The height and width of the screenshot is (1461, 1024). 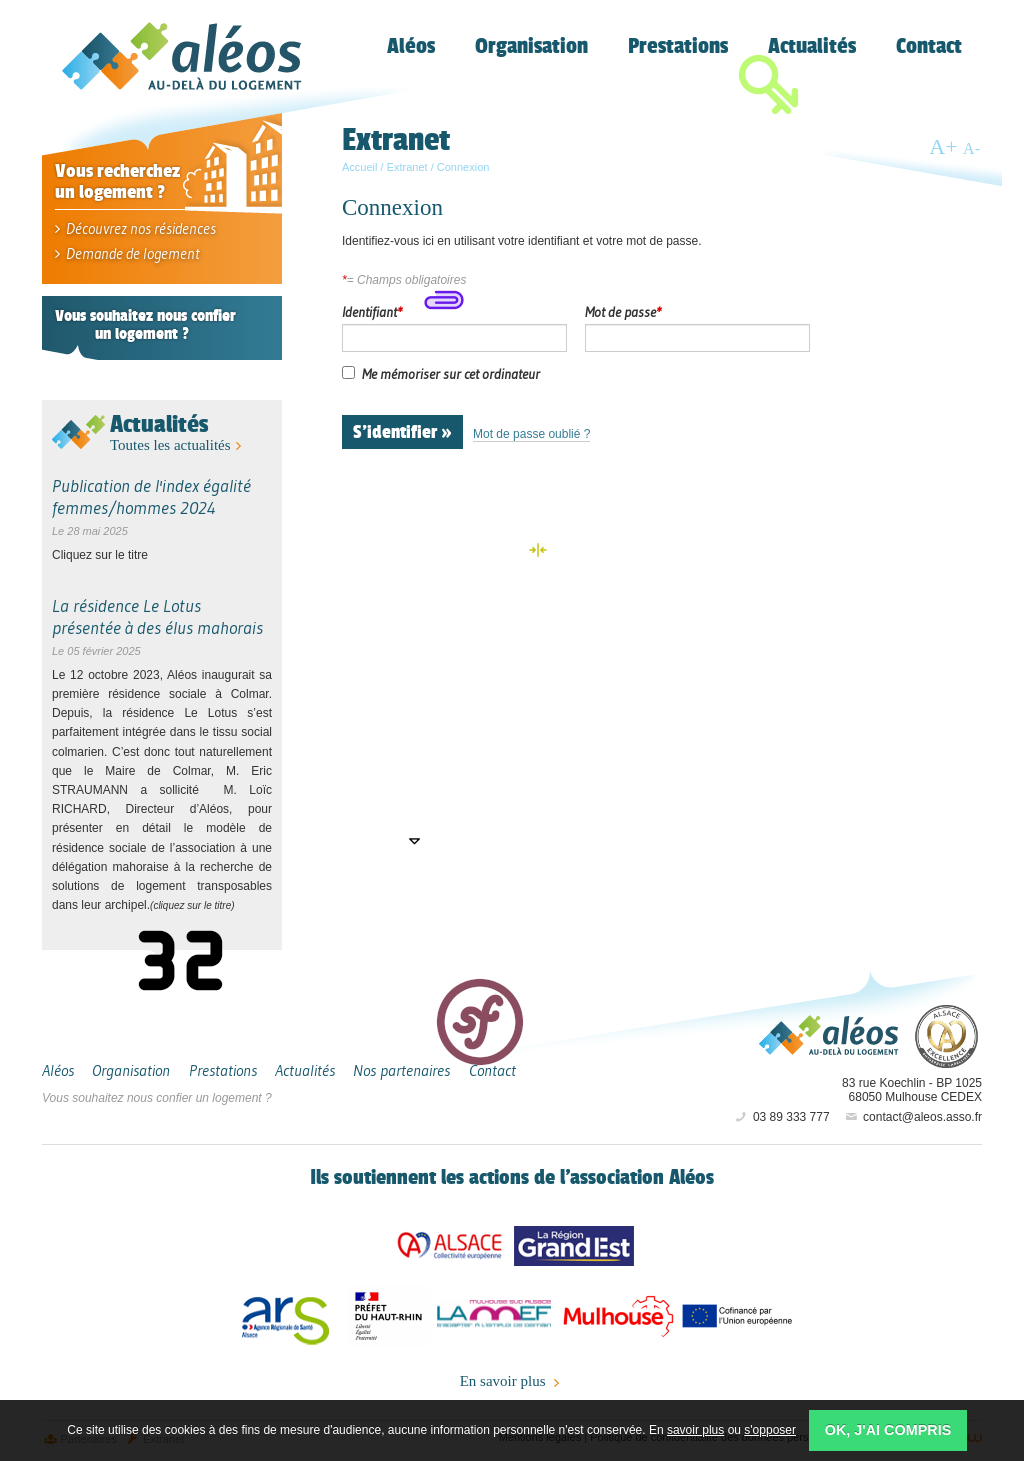 What do you see at coordinates (768, 84) in the screenshot?
I see `select intergender or non-binary gender option` at bounding box center [768, 84].